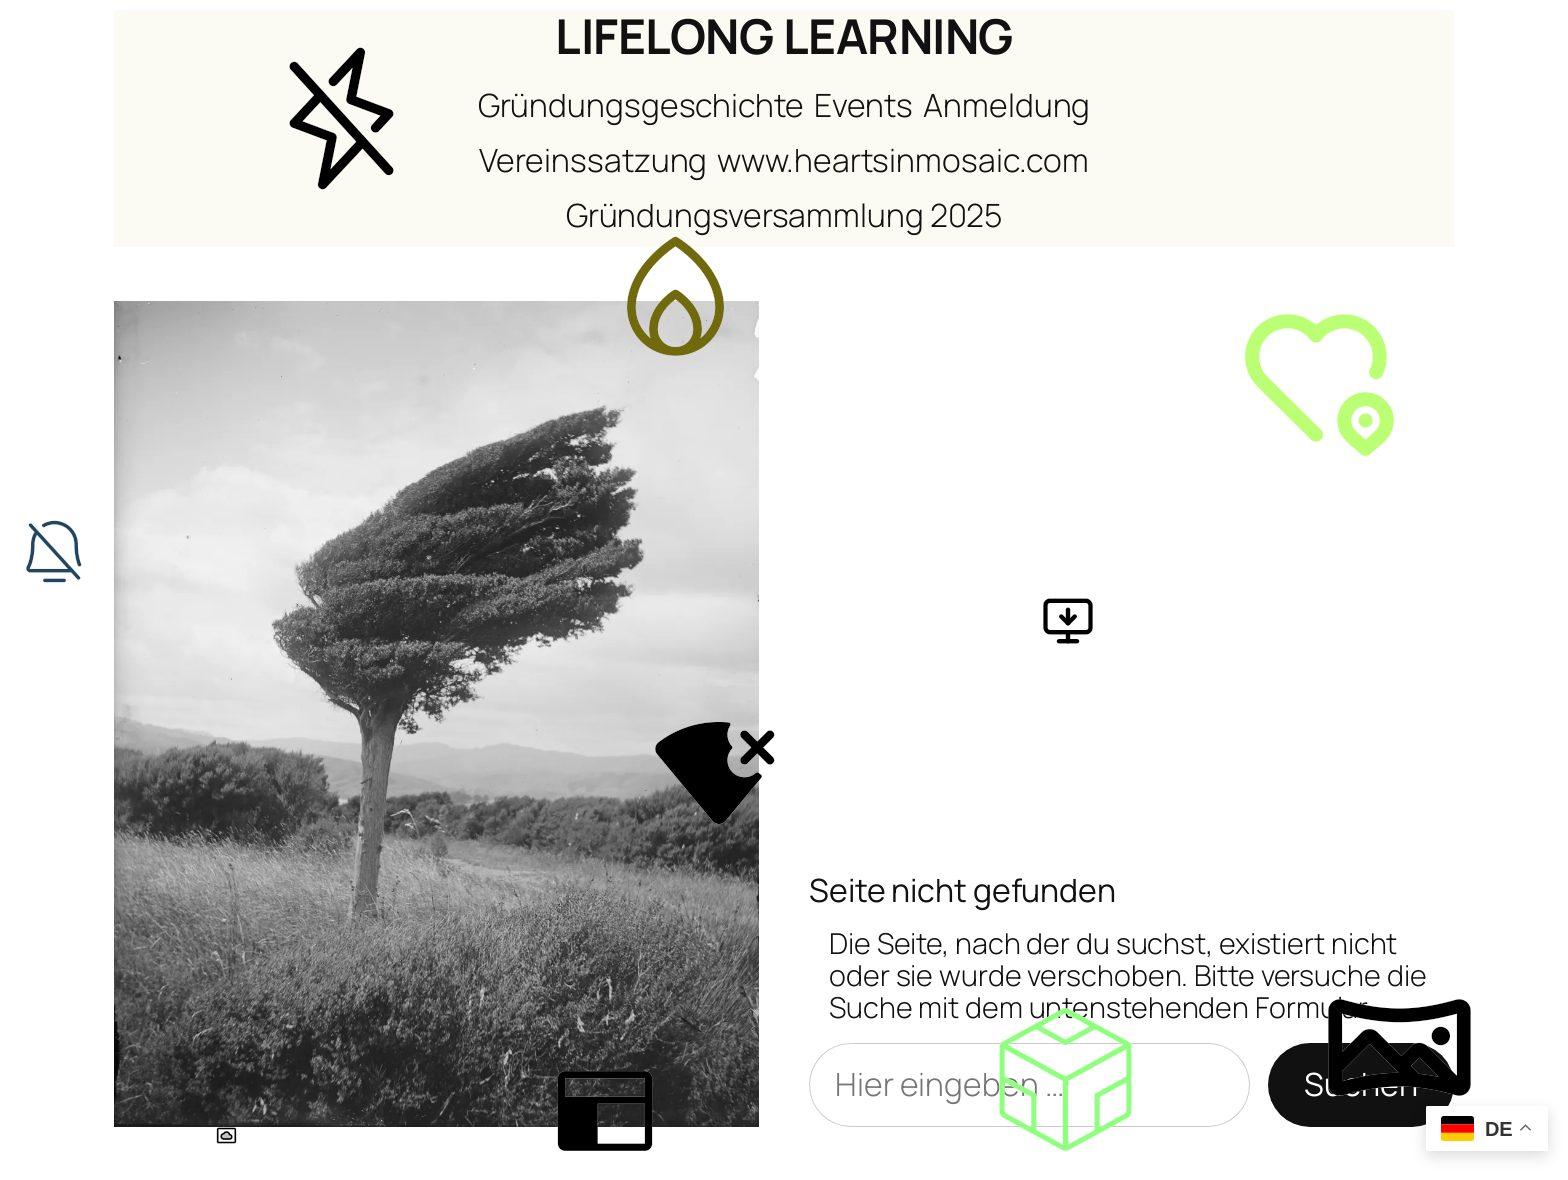 Image resolution: width=1568 pixels, height=1180 pixels. Describe the element at coordinates (605, 1111) in the screenshot. I see `switch to layout view` at that location.